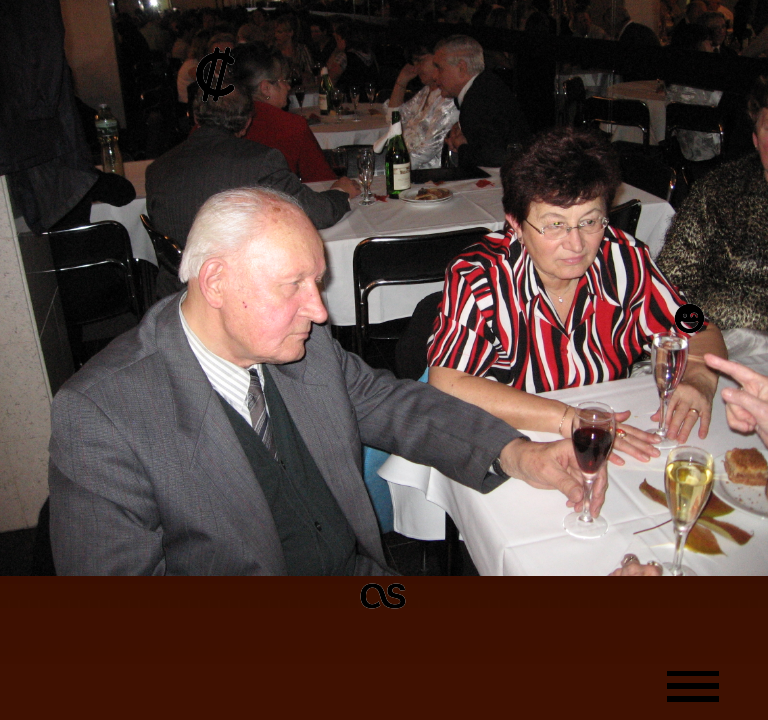  Describe the element at coordinates (383, 596) in the screenshot. I see `open Last.fm app` at that location.